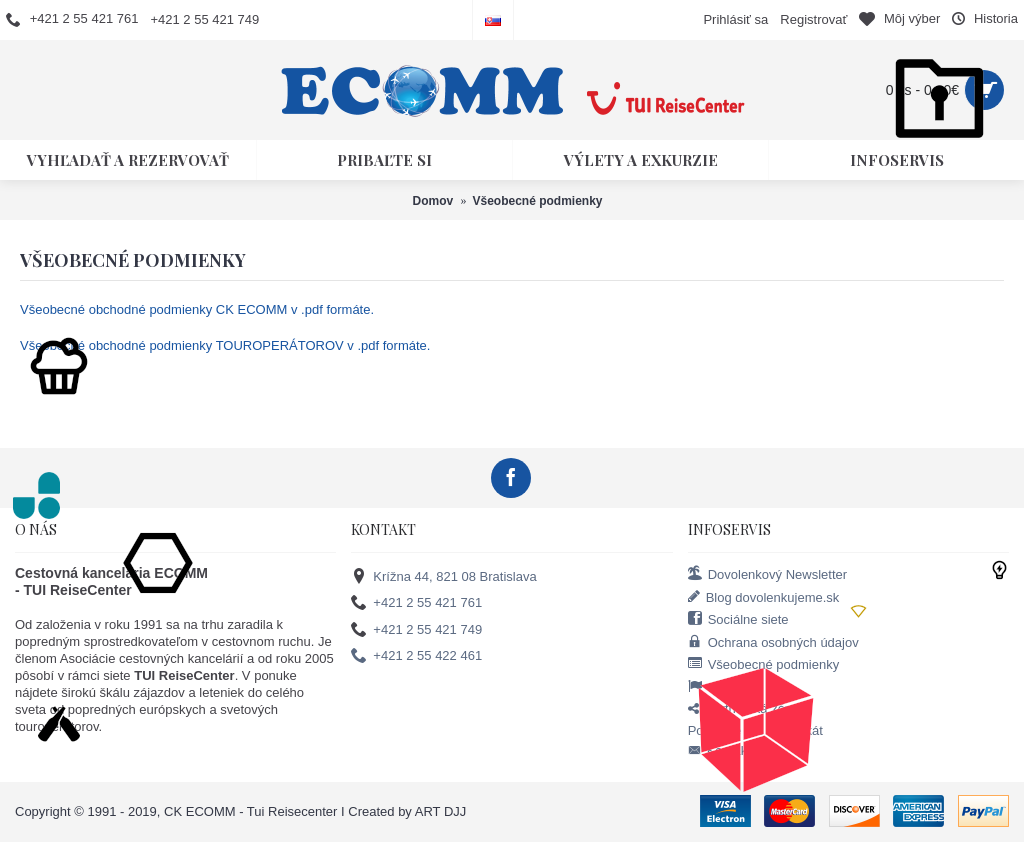 This screenshot has width=1024, height=842. Describe the element at coordinates (59, 366) in the screenshot. I see `view bakery or dessert options` at that location.